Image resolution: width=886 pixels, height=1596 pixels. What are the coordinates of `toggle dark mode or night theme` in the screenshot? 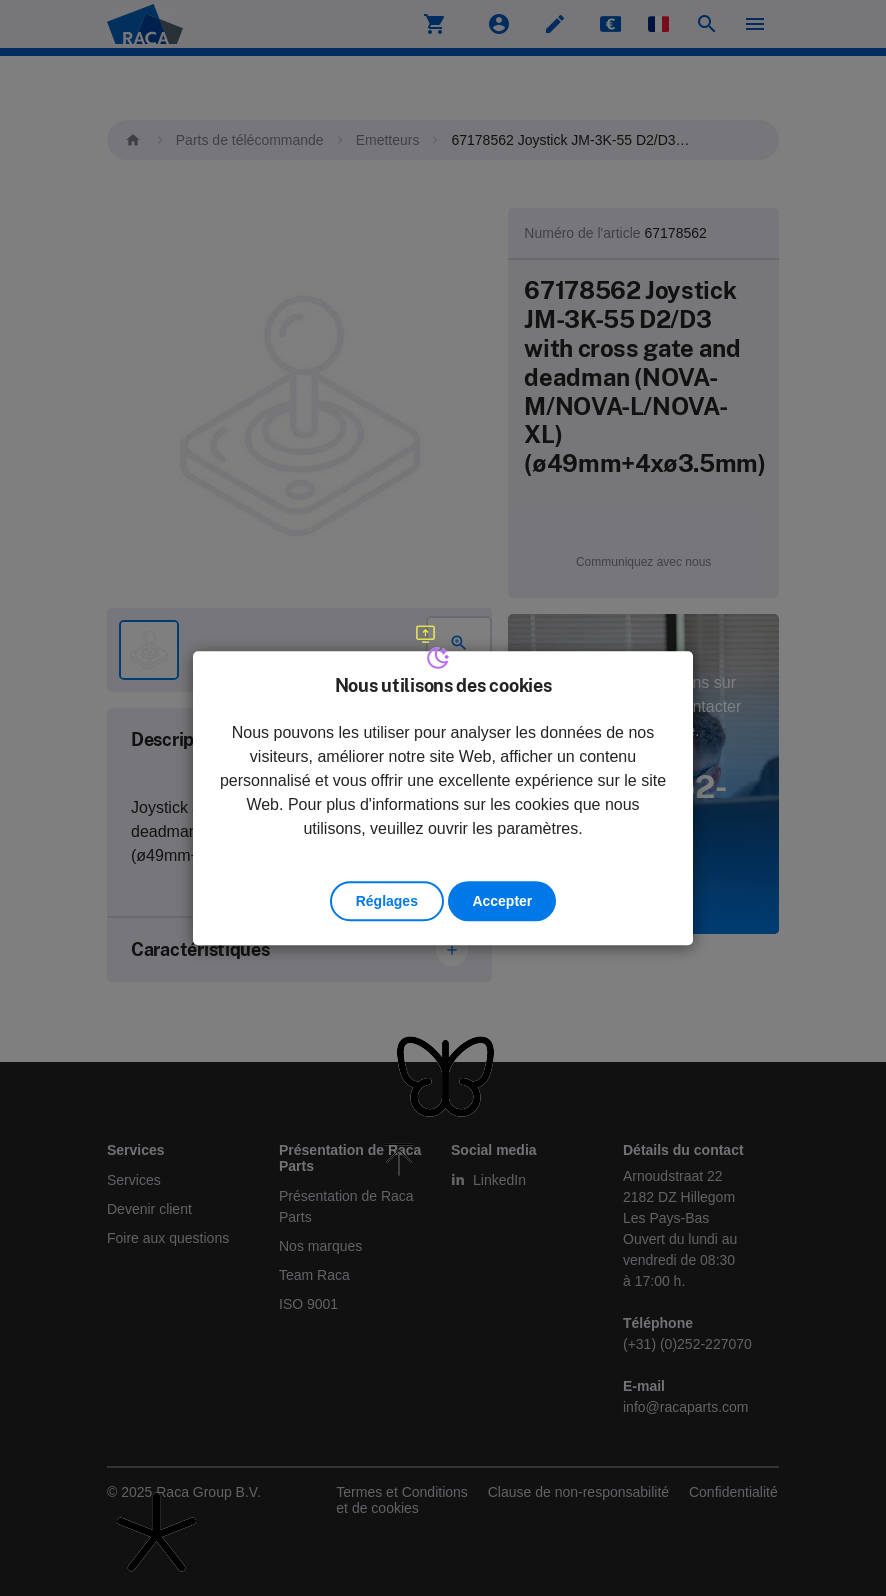 It's located at (438, 658).